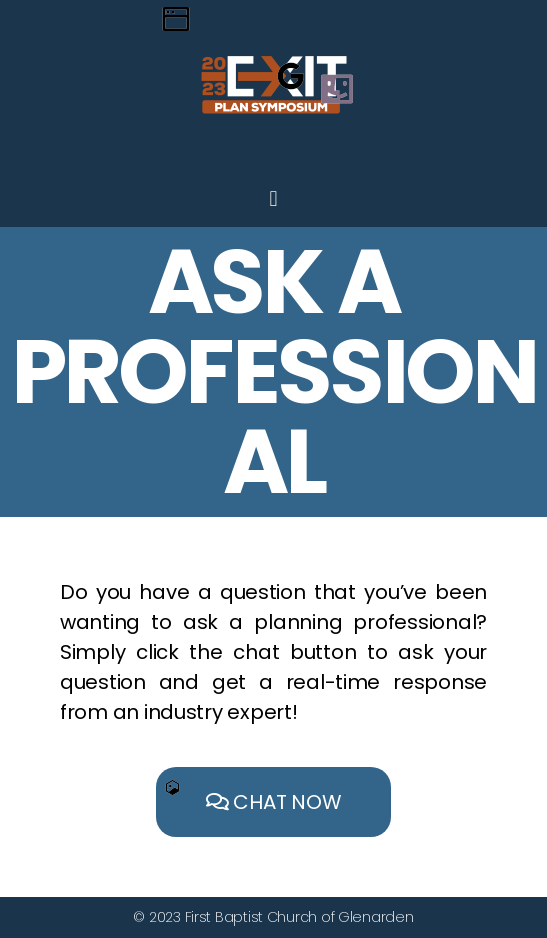 The image size is (547, 938). What do you see at coordinates (172, 787) in the screenshot?
I see `view NFT collection or digital assets` at bounding box center [172, 787].